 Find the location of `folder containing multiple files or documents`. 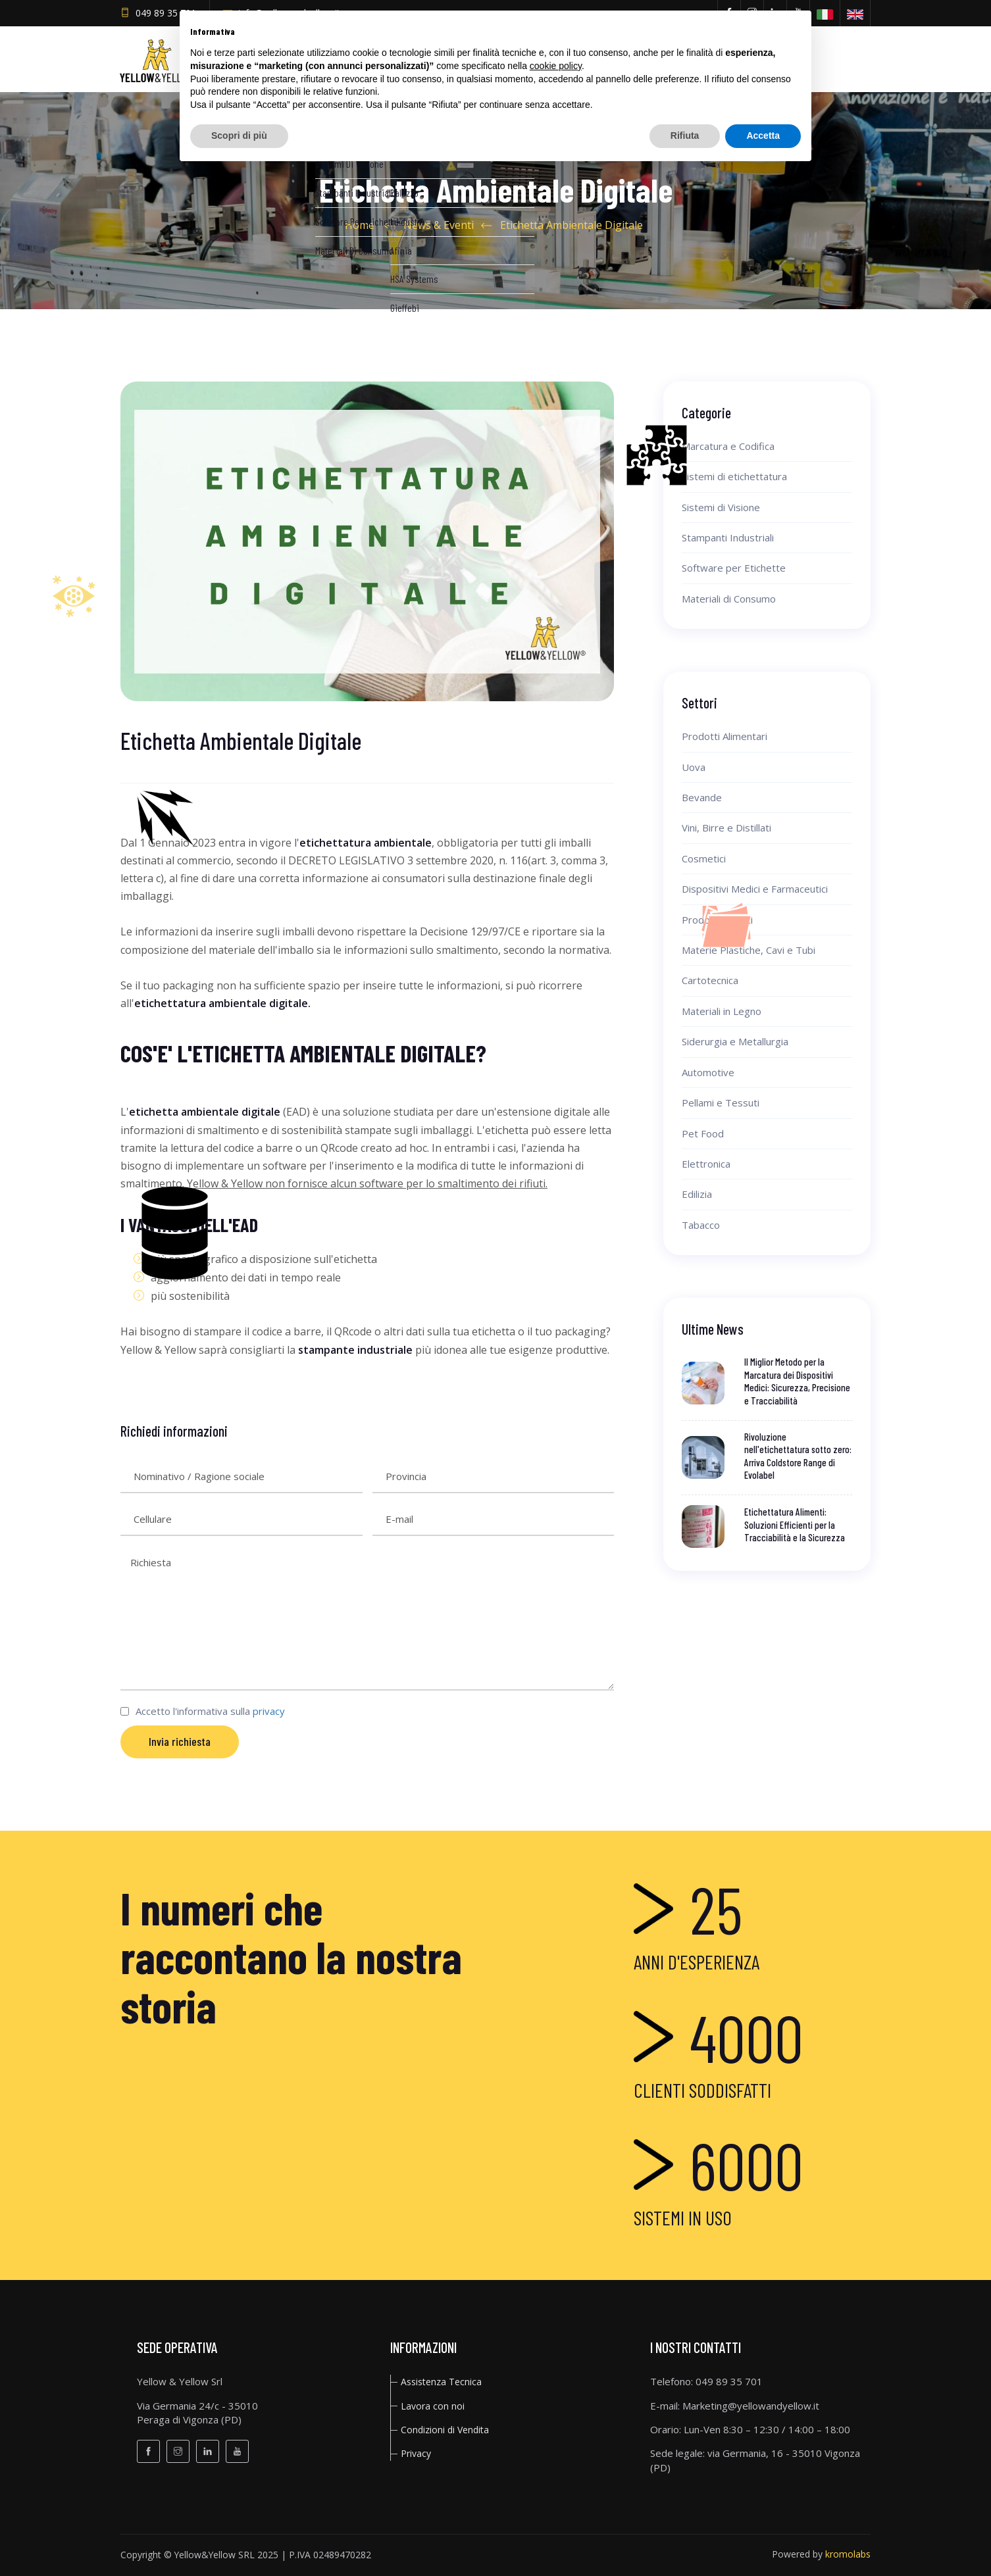

folder containing multiple files or documents is located at coordinates (726, 926).